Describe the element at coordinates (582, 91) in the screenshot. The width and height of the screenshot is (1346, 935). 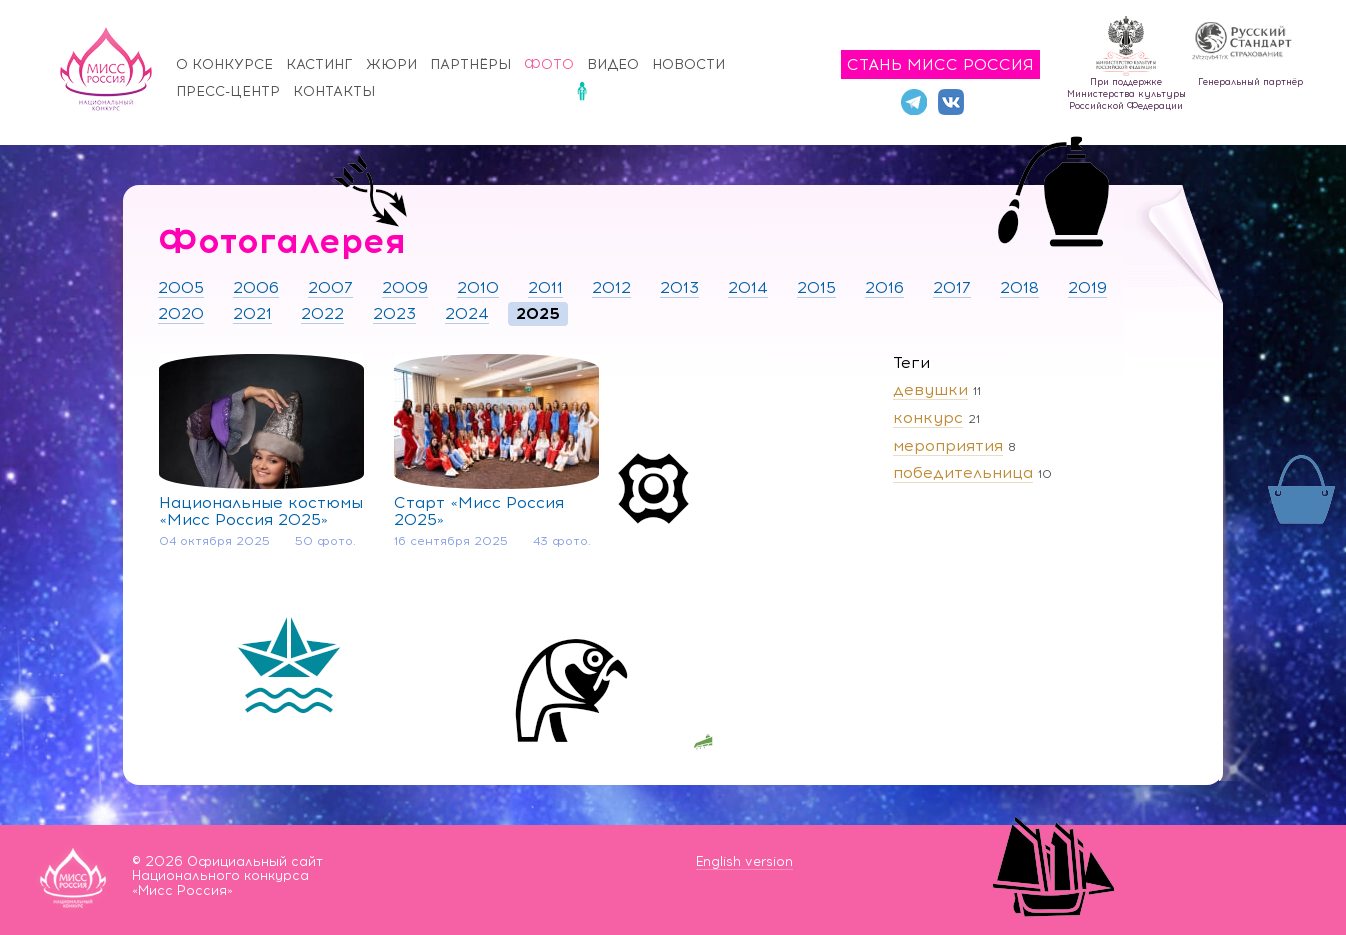
I see `access meditation or mindfulness features` at that location.